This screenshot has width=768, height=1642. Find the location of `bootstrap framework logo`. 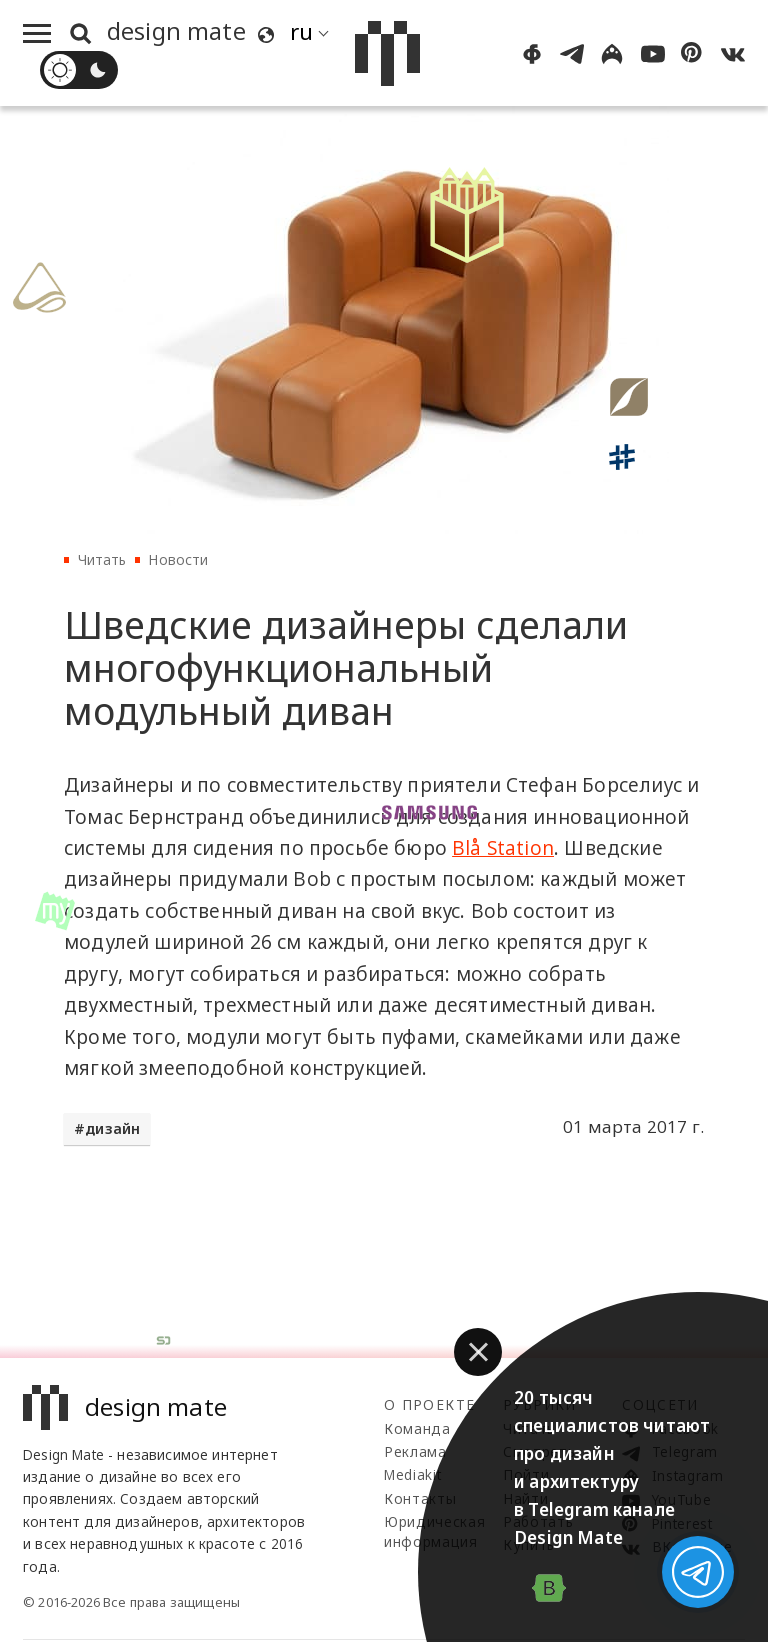

bootstrap framework logo is located at coordinates (549, 1588).